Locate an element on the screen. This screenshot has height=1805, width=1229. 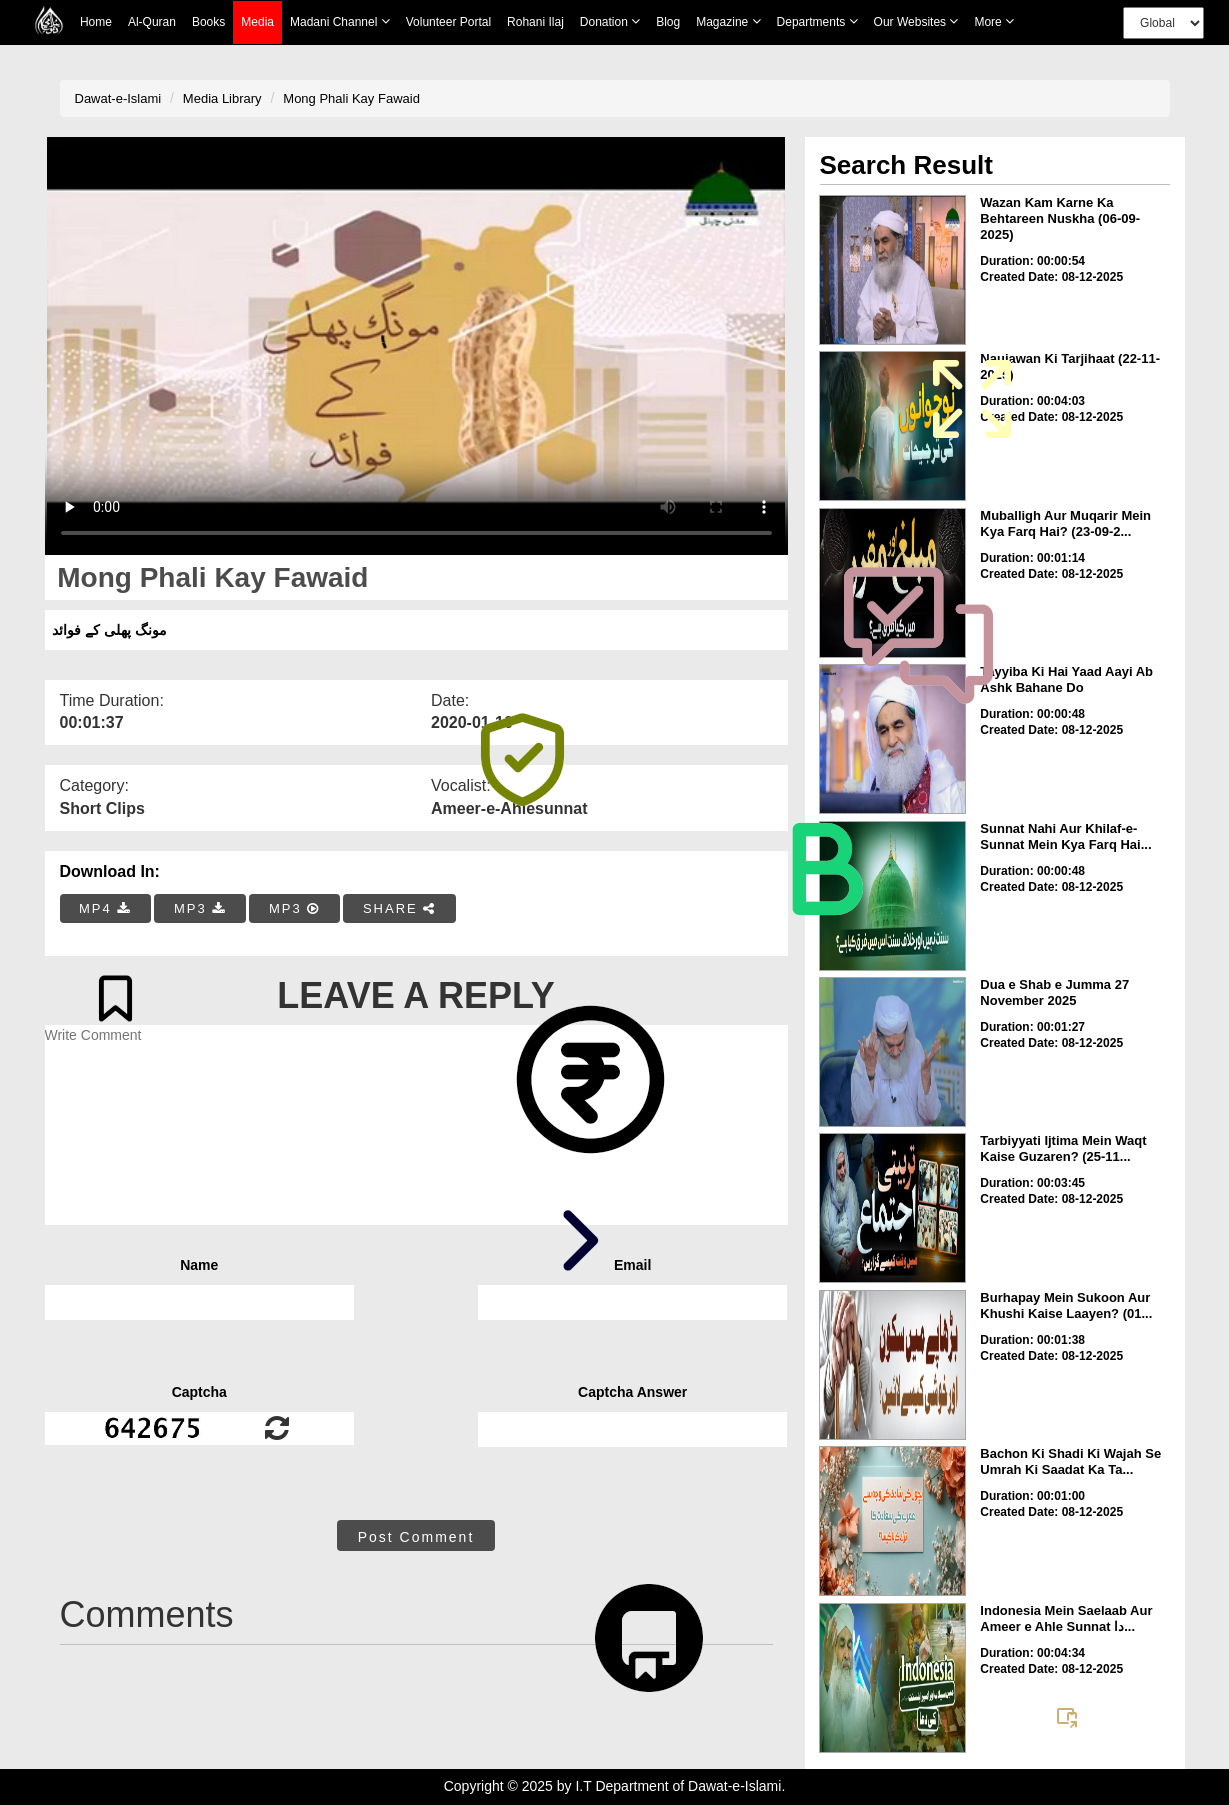
save this item for later is located at coordinates (115, 998).